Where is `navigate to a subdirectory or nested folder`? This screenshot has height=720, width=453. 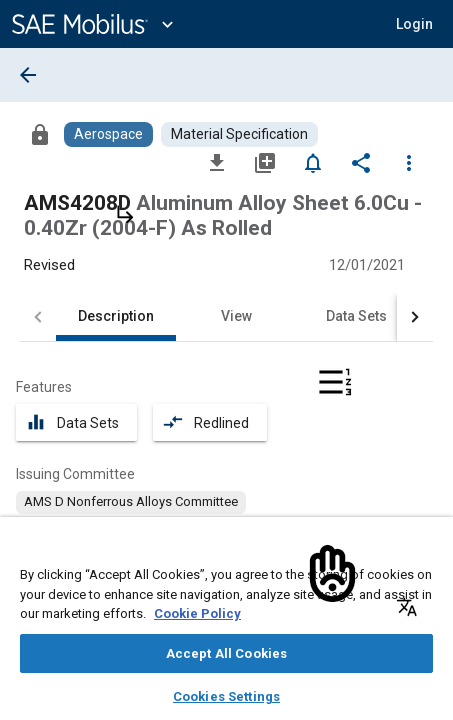
navigate to a subdirectory or nested folder is located at coordinates (126, 214).